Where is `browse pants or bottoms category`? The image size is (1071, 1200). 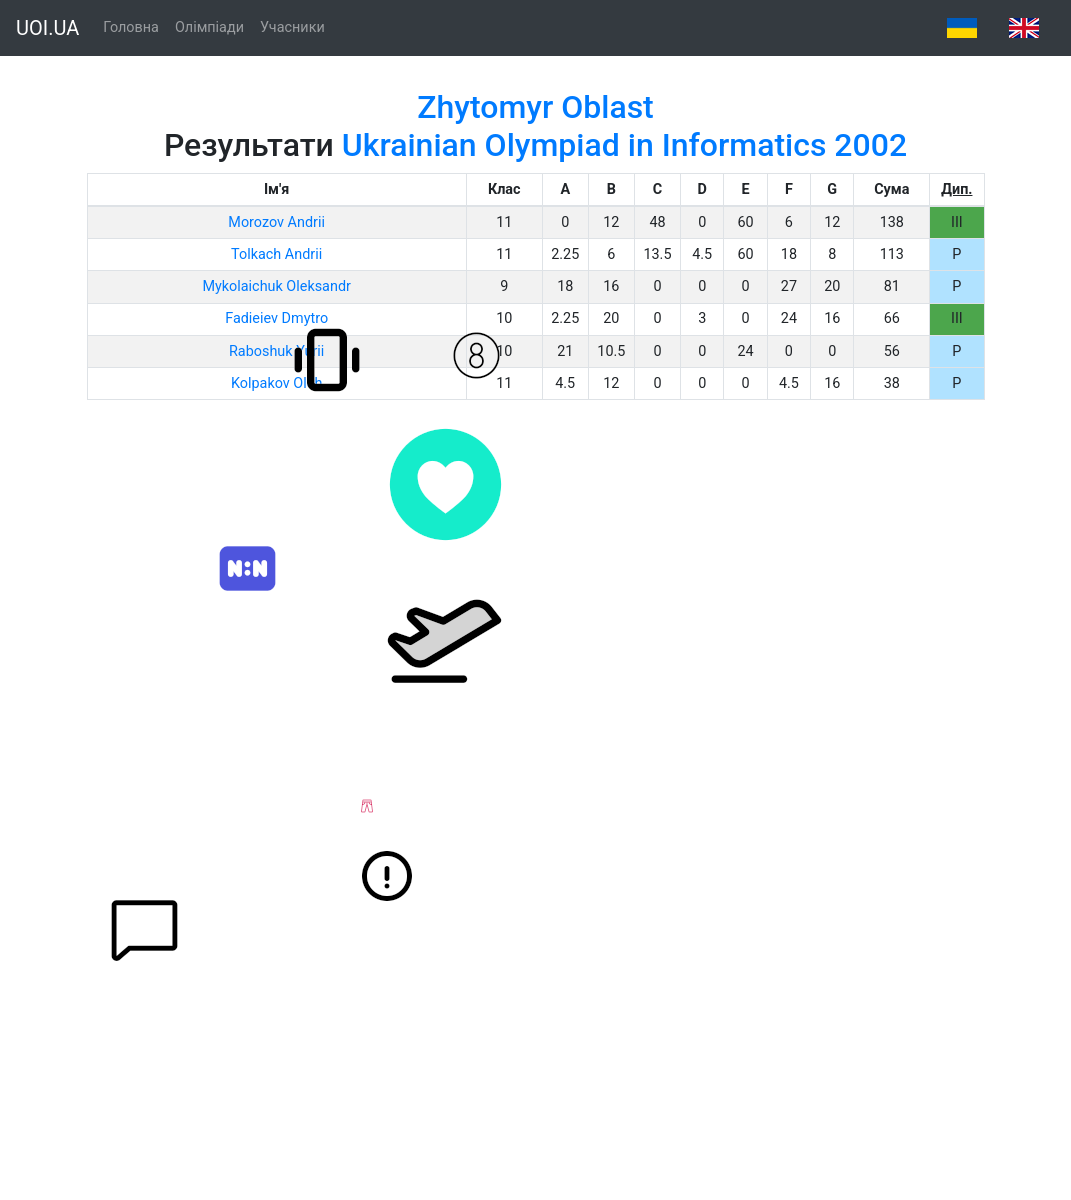
browse pants or bottoms category is located at coordinates (367, 806).